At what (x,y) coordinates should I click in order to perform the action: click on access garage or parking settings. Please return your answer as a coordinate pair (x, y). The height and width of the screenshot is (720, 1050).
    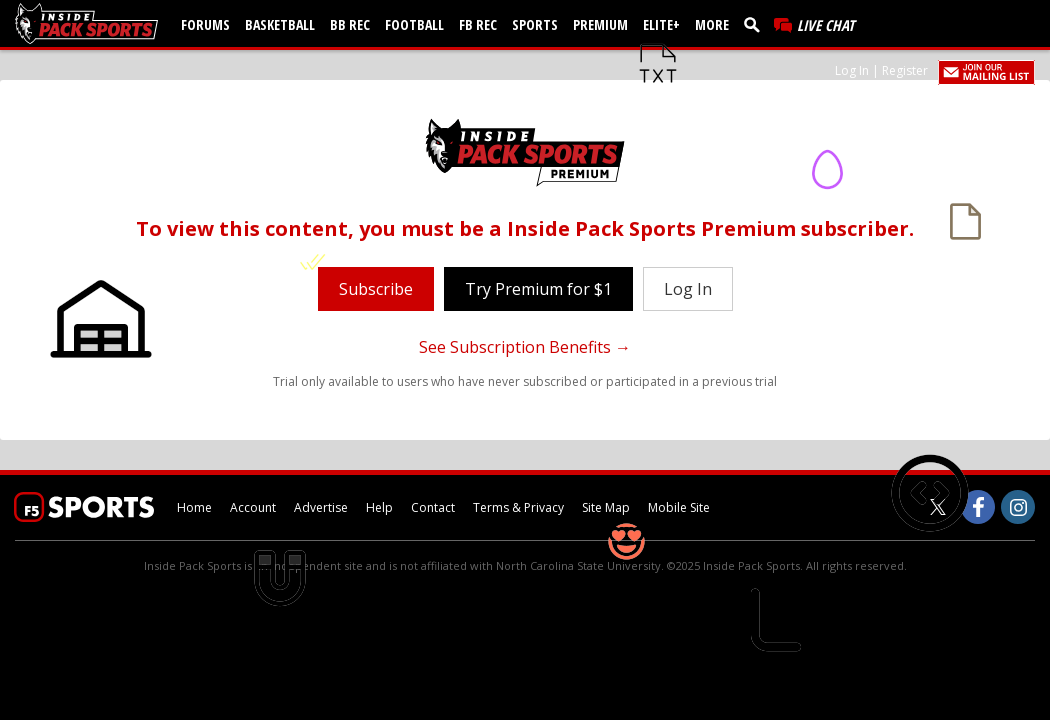
    Looking at the image, I should click on (101, 324).